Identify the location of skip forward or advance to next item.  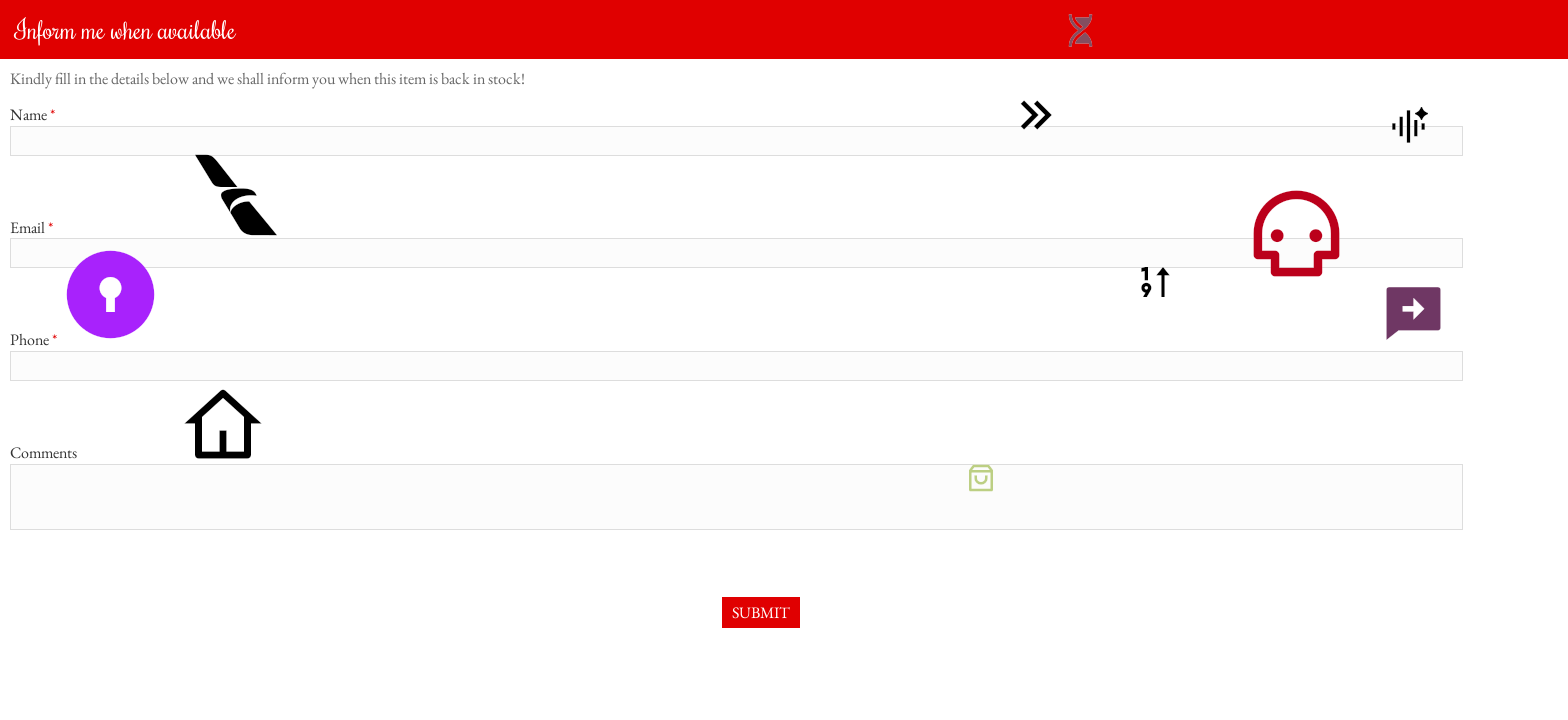
(1035, 115).